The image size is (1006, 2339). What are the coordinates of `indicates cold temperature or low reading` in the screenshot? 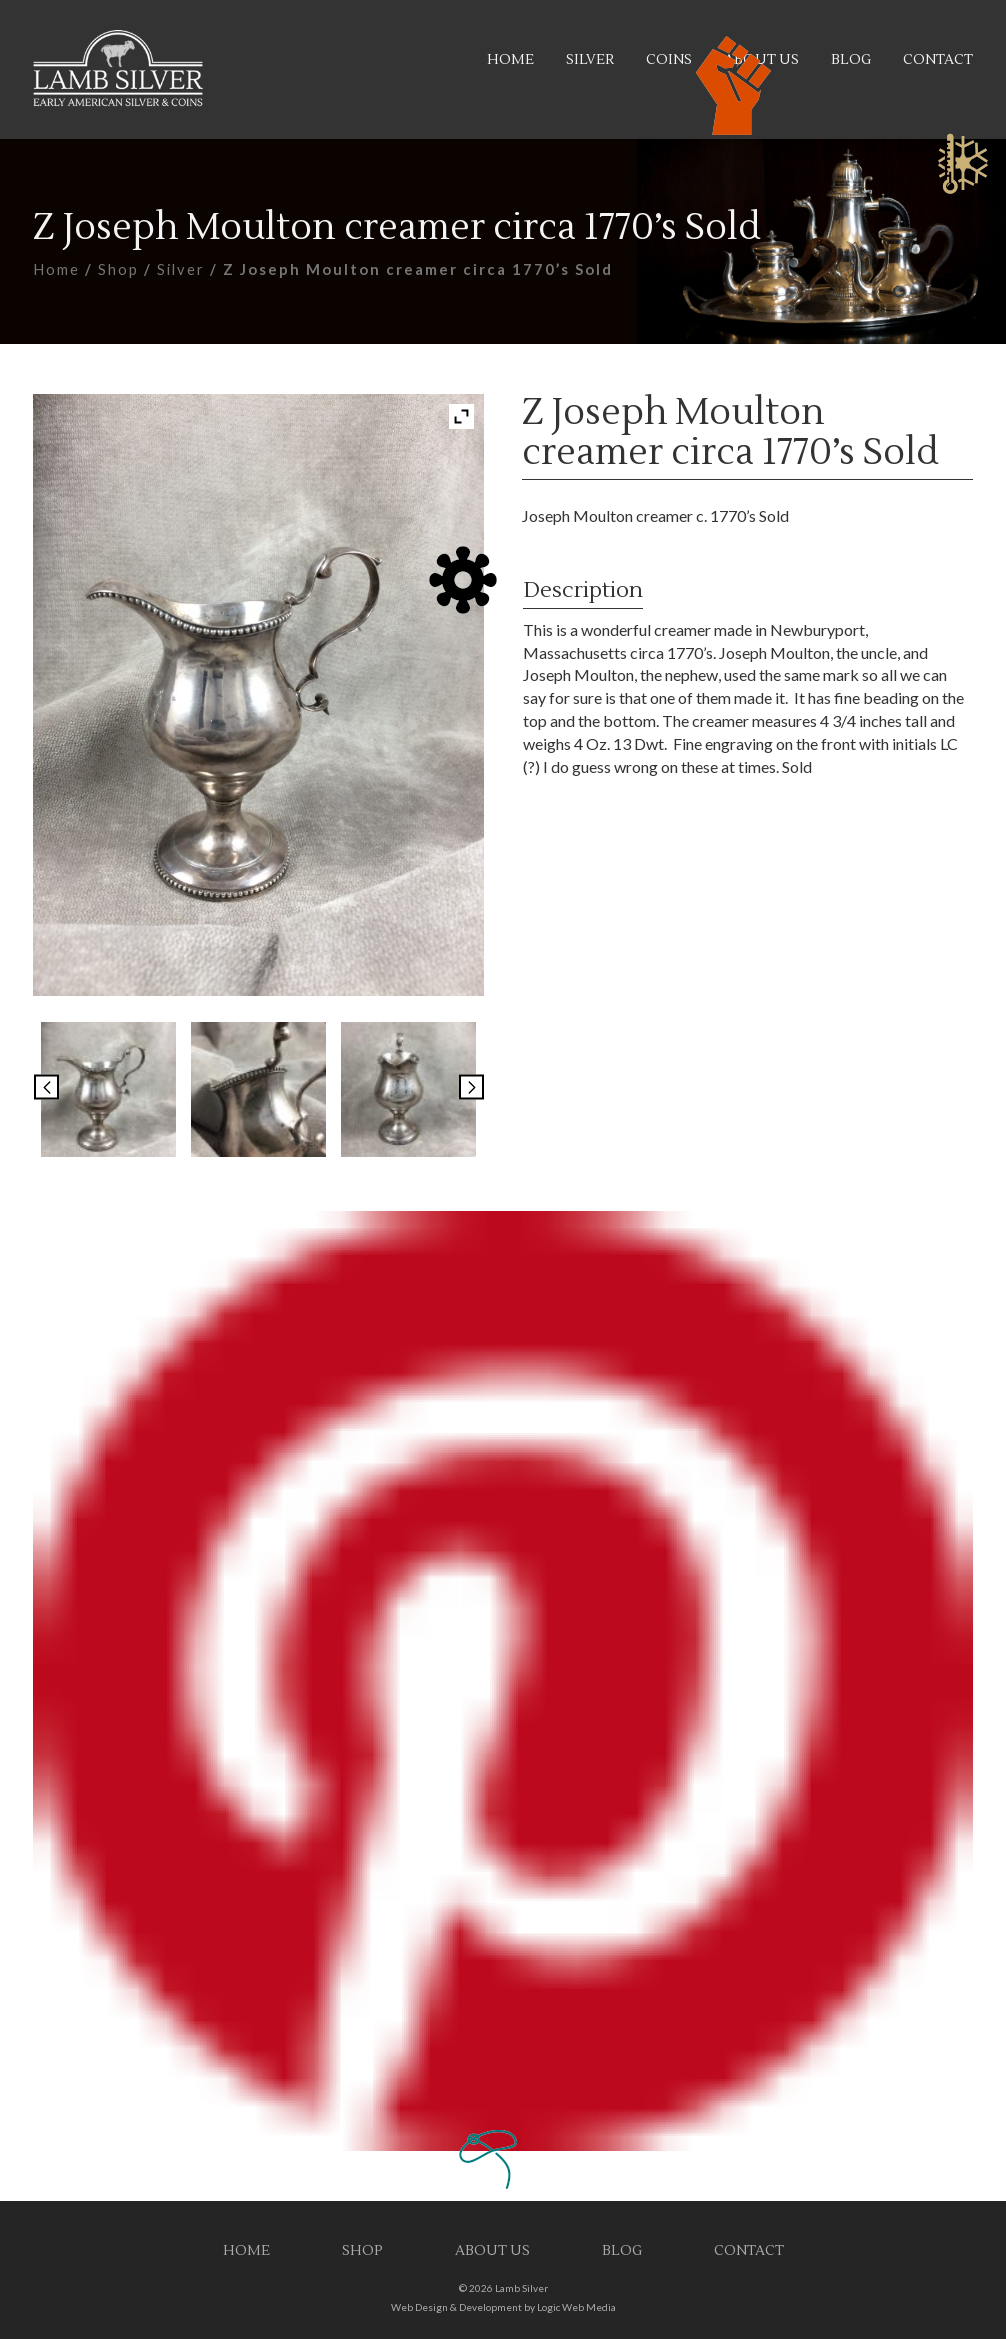 It's located at (963, 163).